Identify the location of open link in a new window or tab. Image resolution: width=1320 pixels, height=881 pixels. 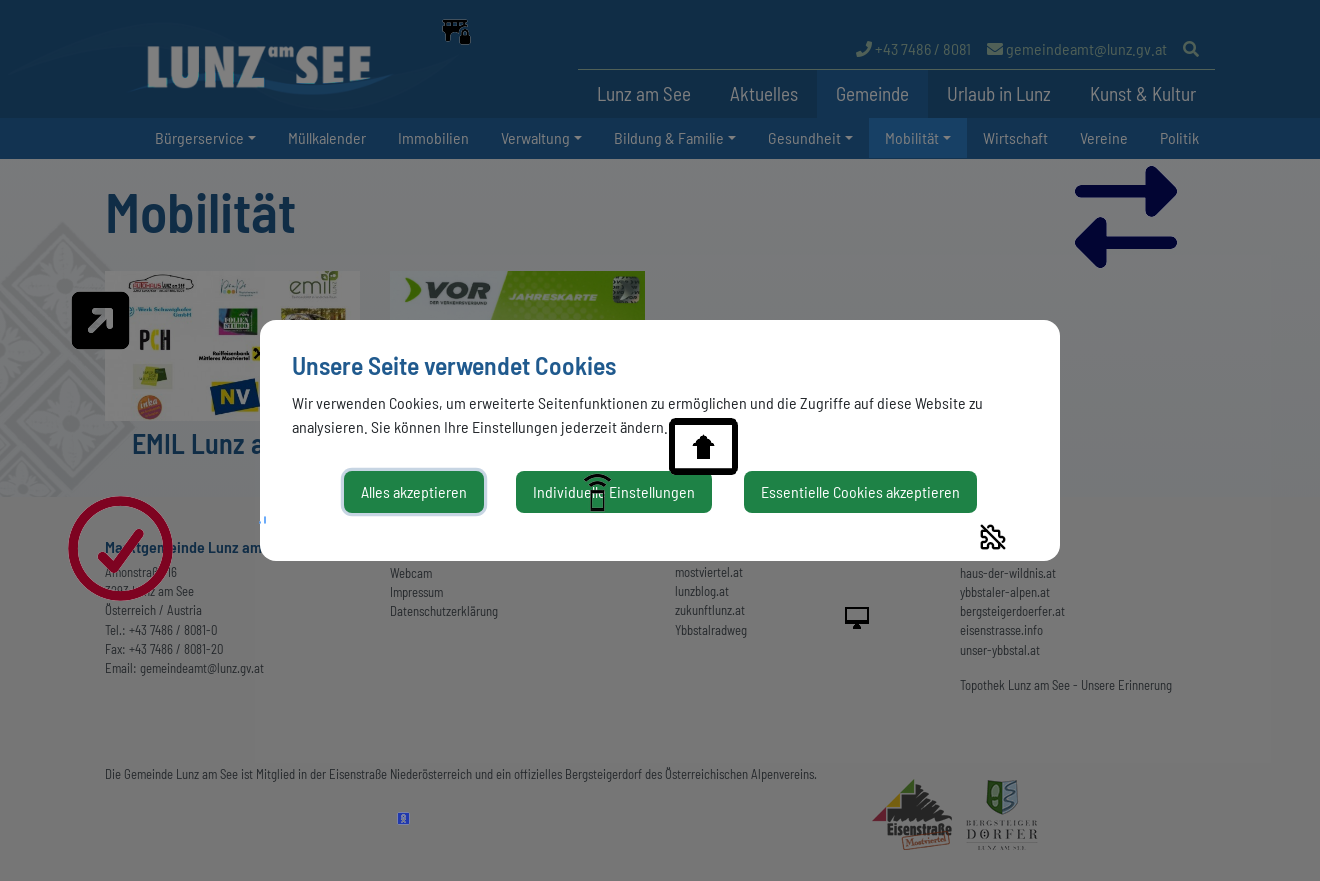
(100, 320).